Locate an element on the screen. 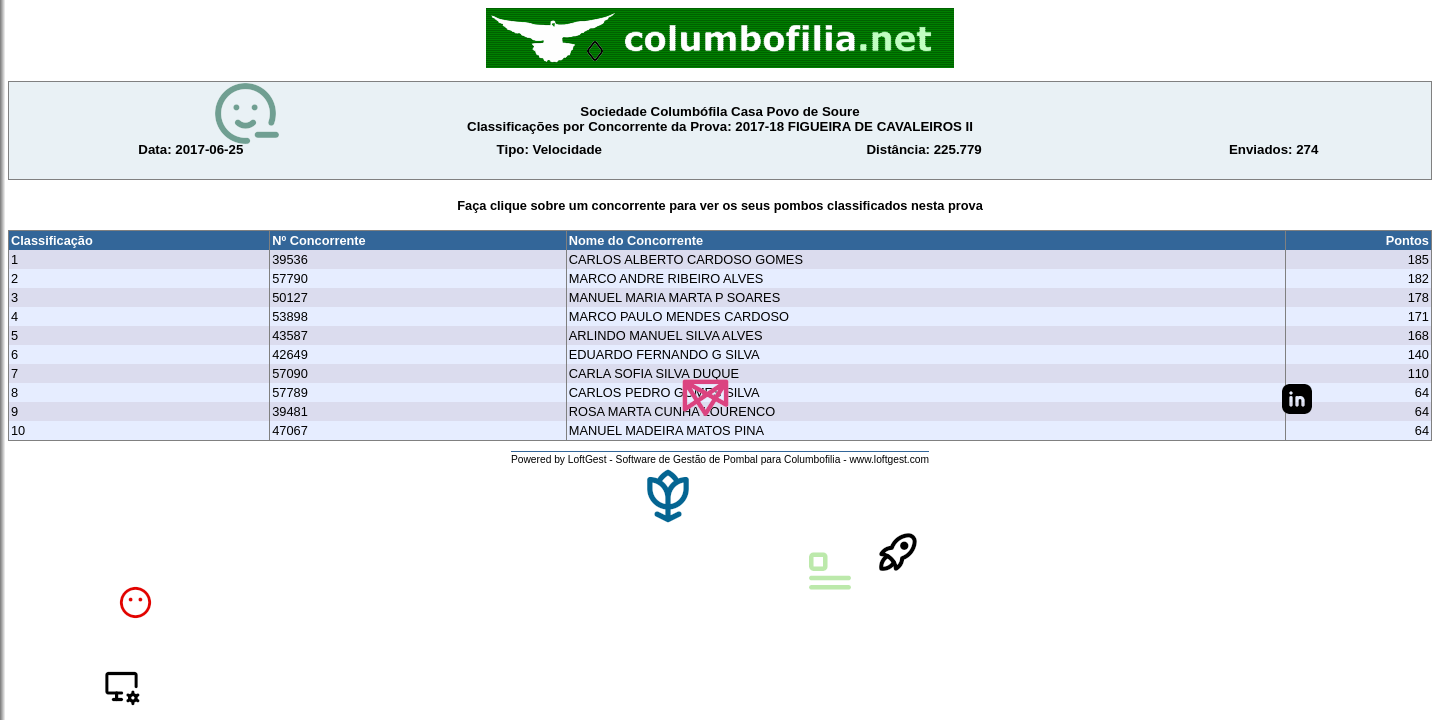 The image size is (1440, 720). access premium or pro features is located at coordinates (595, 51).